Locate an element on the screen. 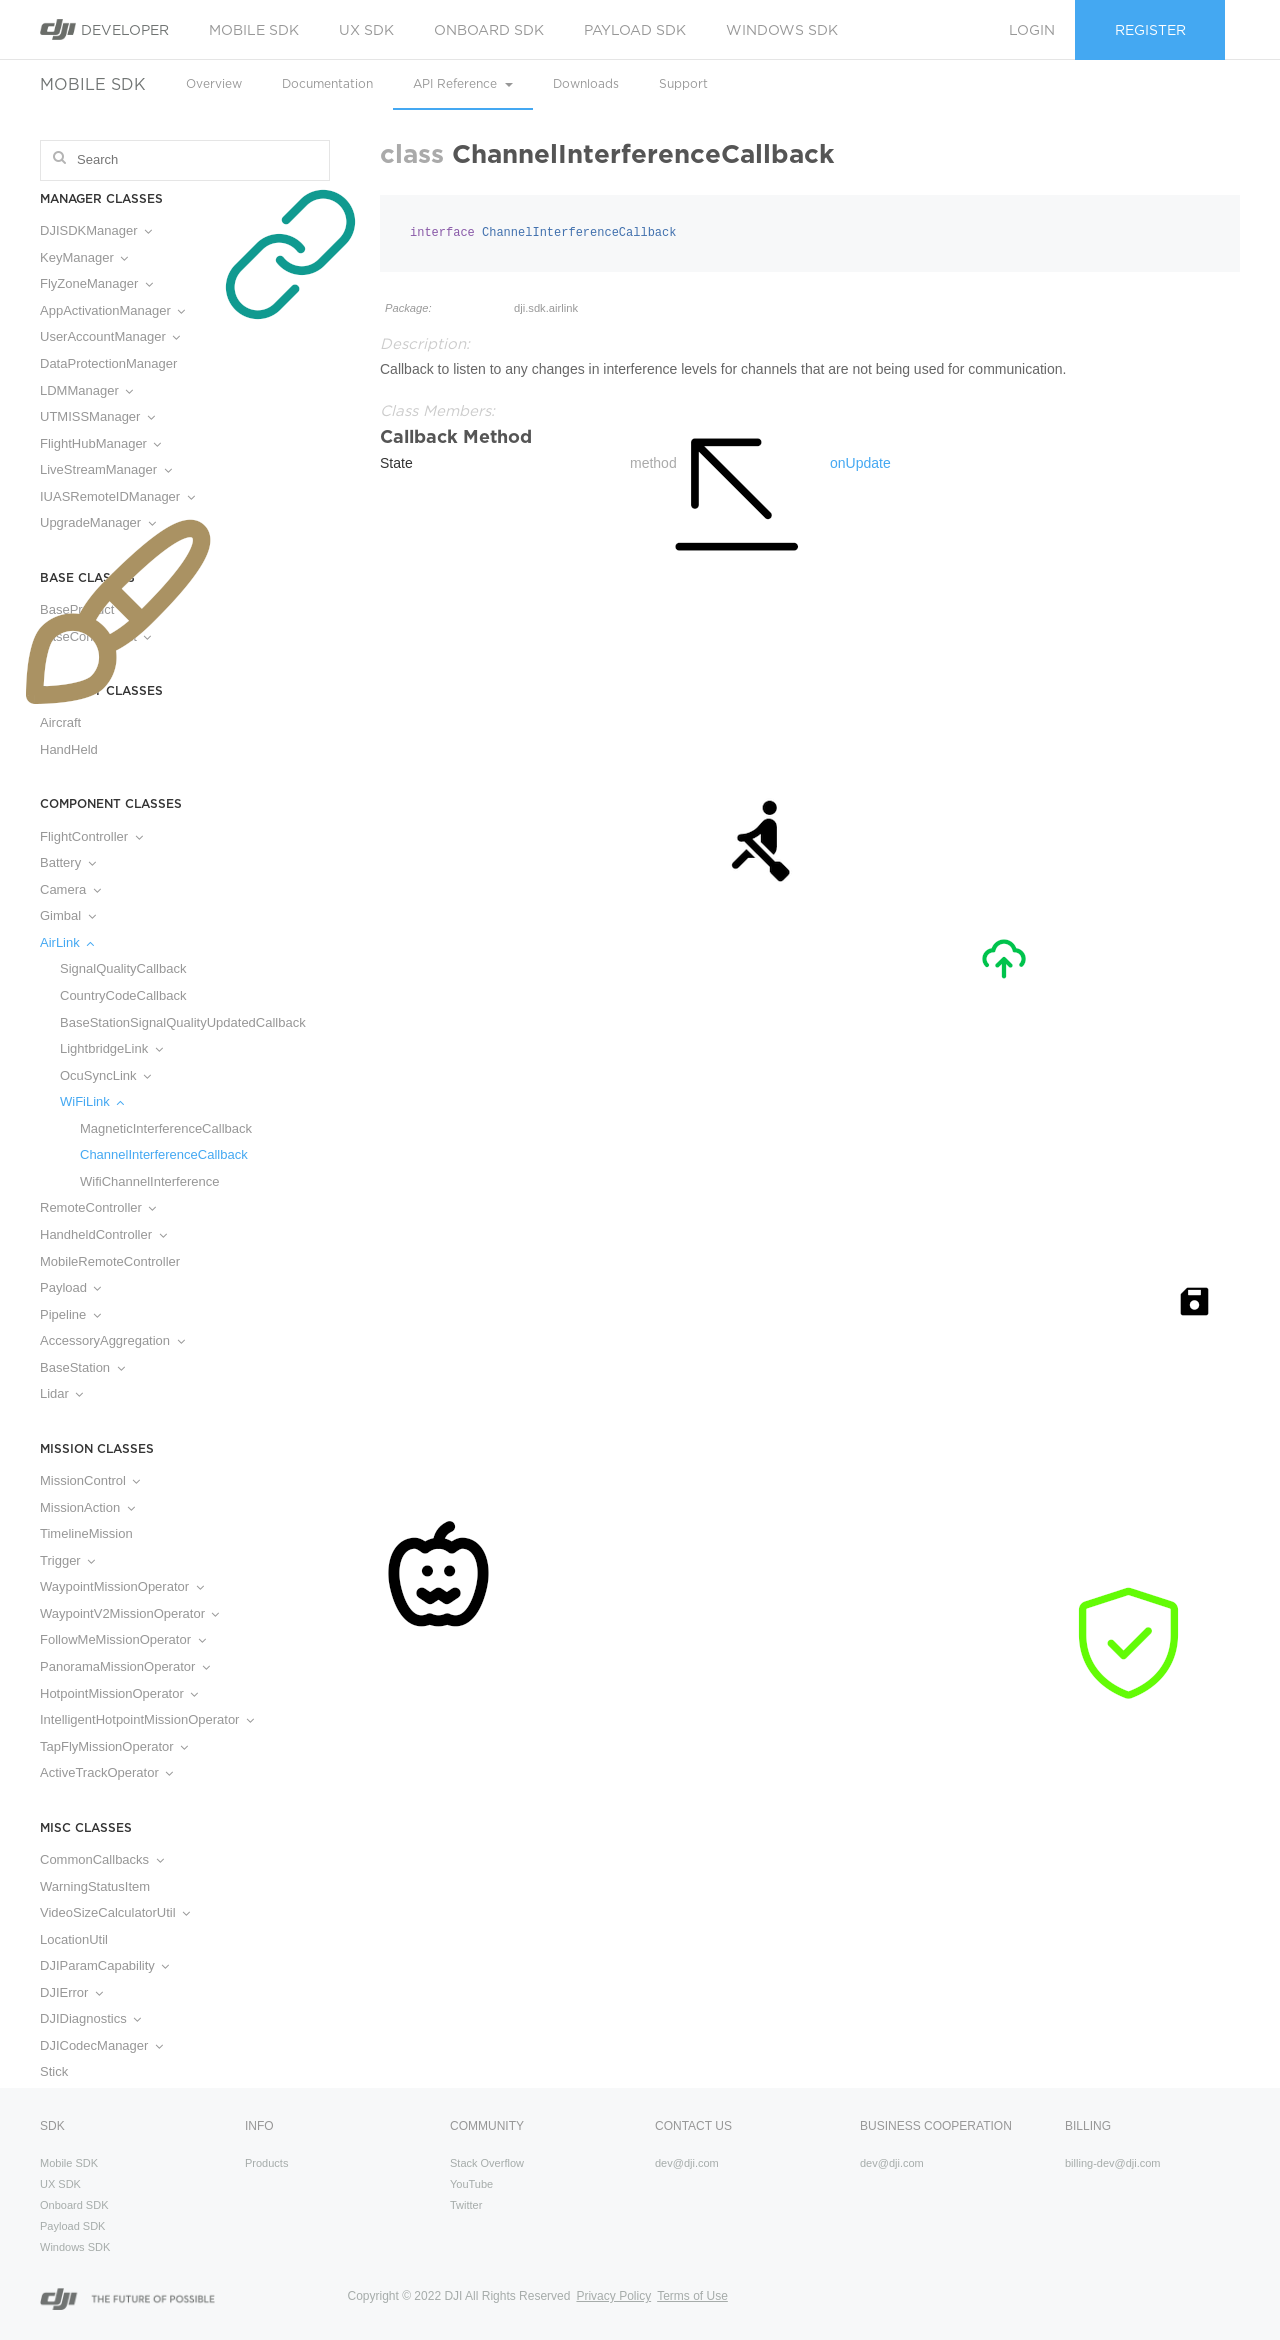 Image resolution: width=1280 pixels, height=2340 pixels. access rowing or kayaking activities is located at coordinates (759, 840).